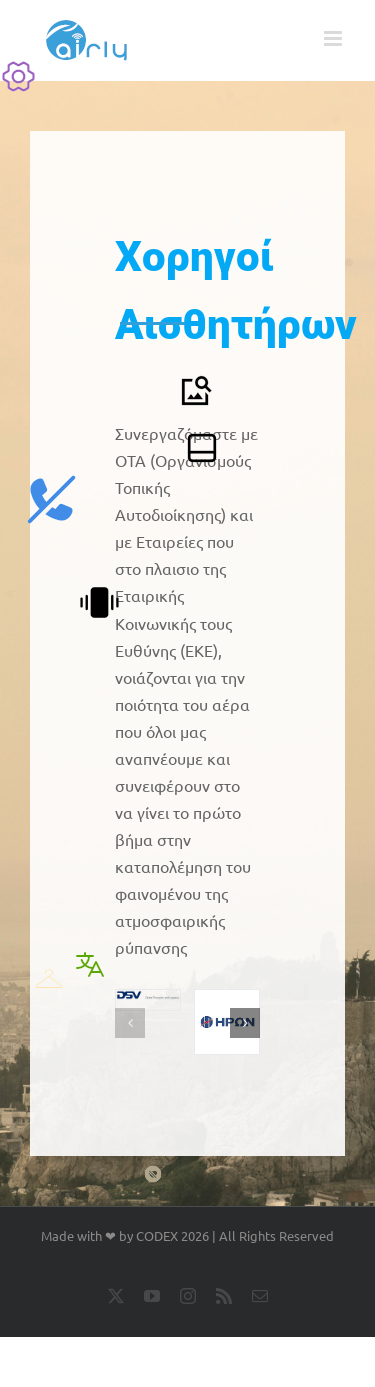 This screenshot has height=1387, width=375. Describe the element at coordinates (89, 965) in the screenshot. I see `translate text to another language` at that location.